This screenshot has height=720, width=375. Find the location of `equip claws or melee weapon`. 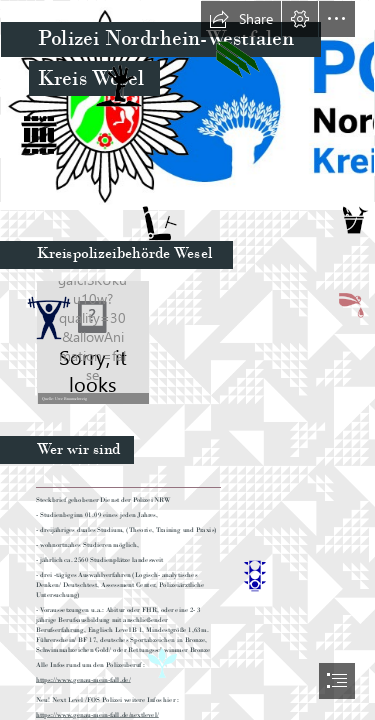

equip claws or melee weapon is located at coordinates (238, 63).